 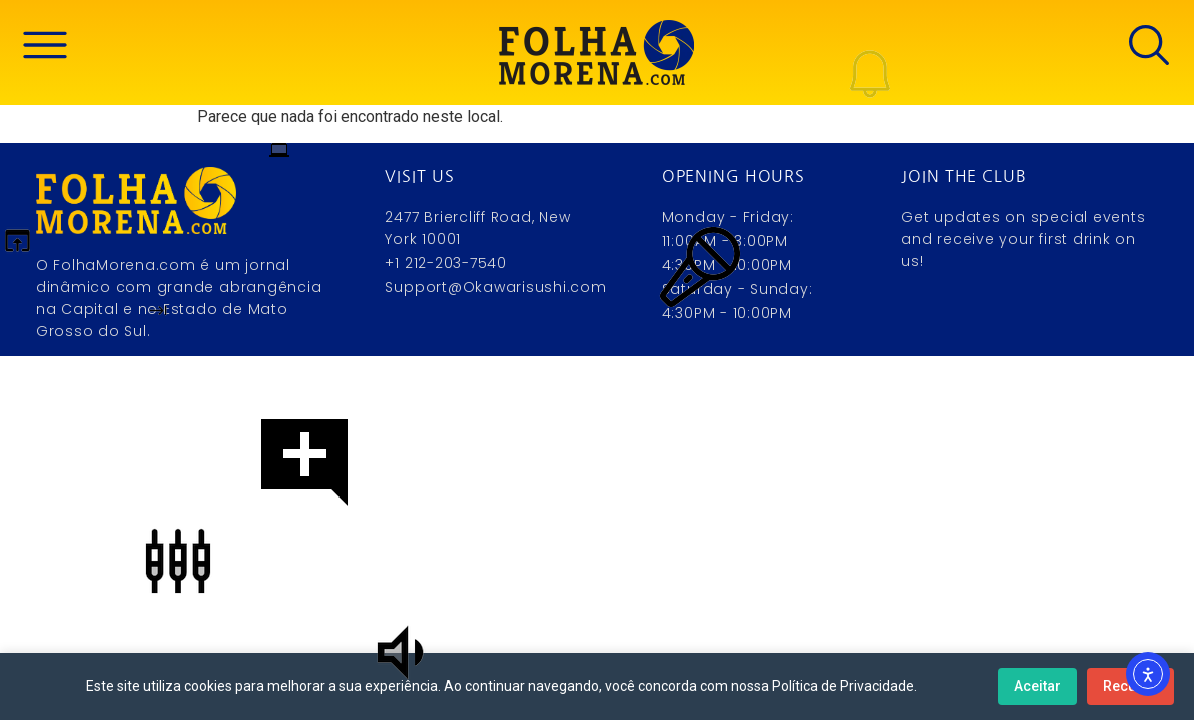 What do you see at coordinates (158, 310) in the screenshot?
I see `move cursor to end of line` at bounding box center [158, 310].